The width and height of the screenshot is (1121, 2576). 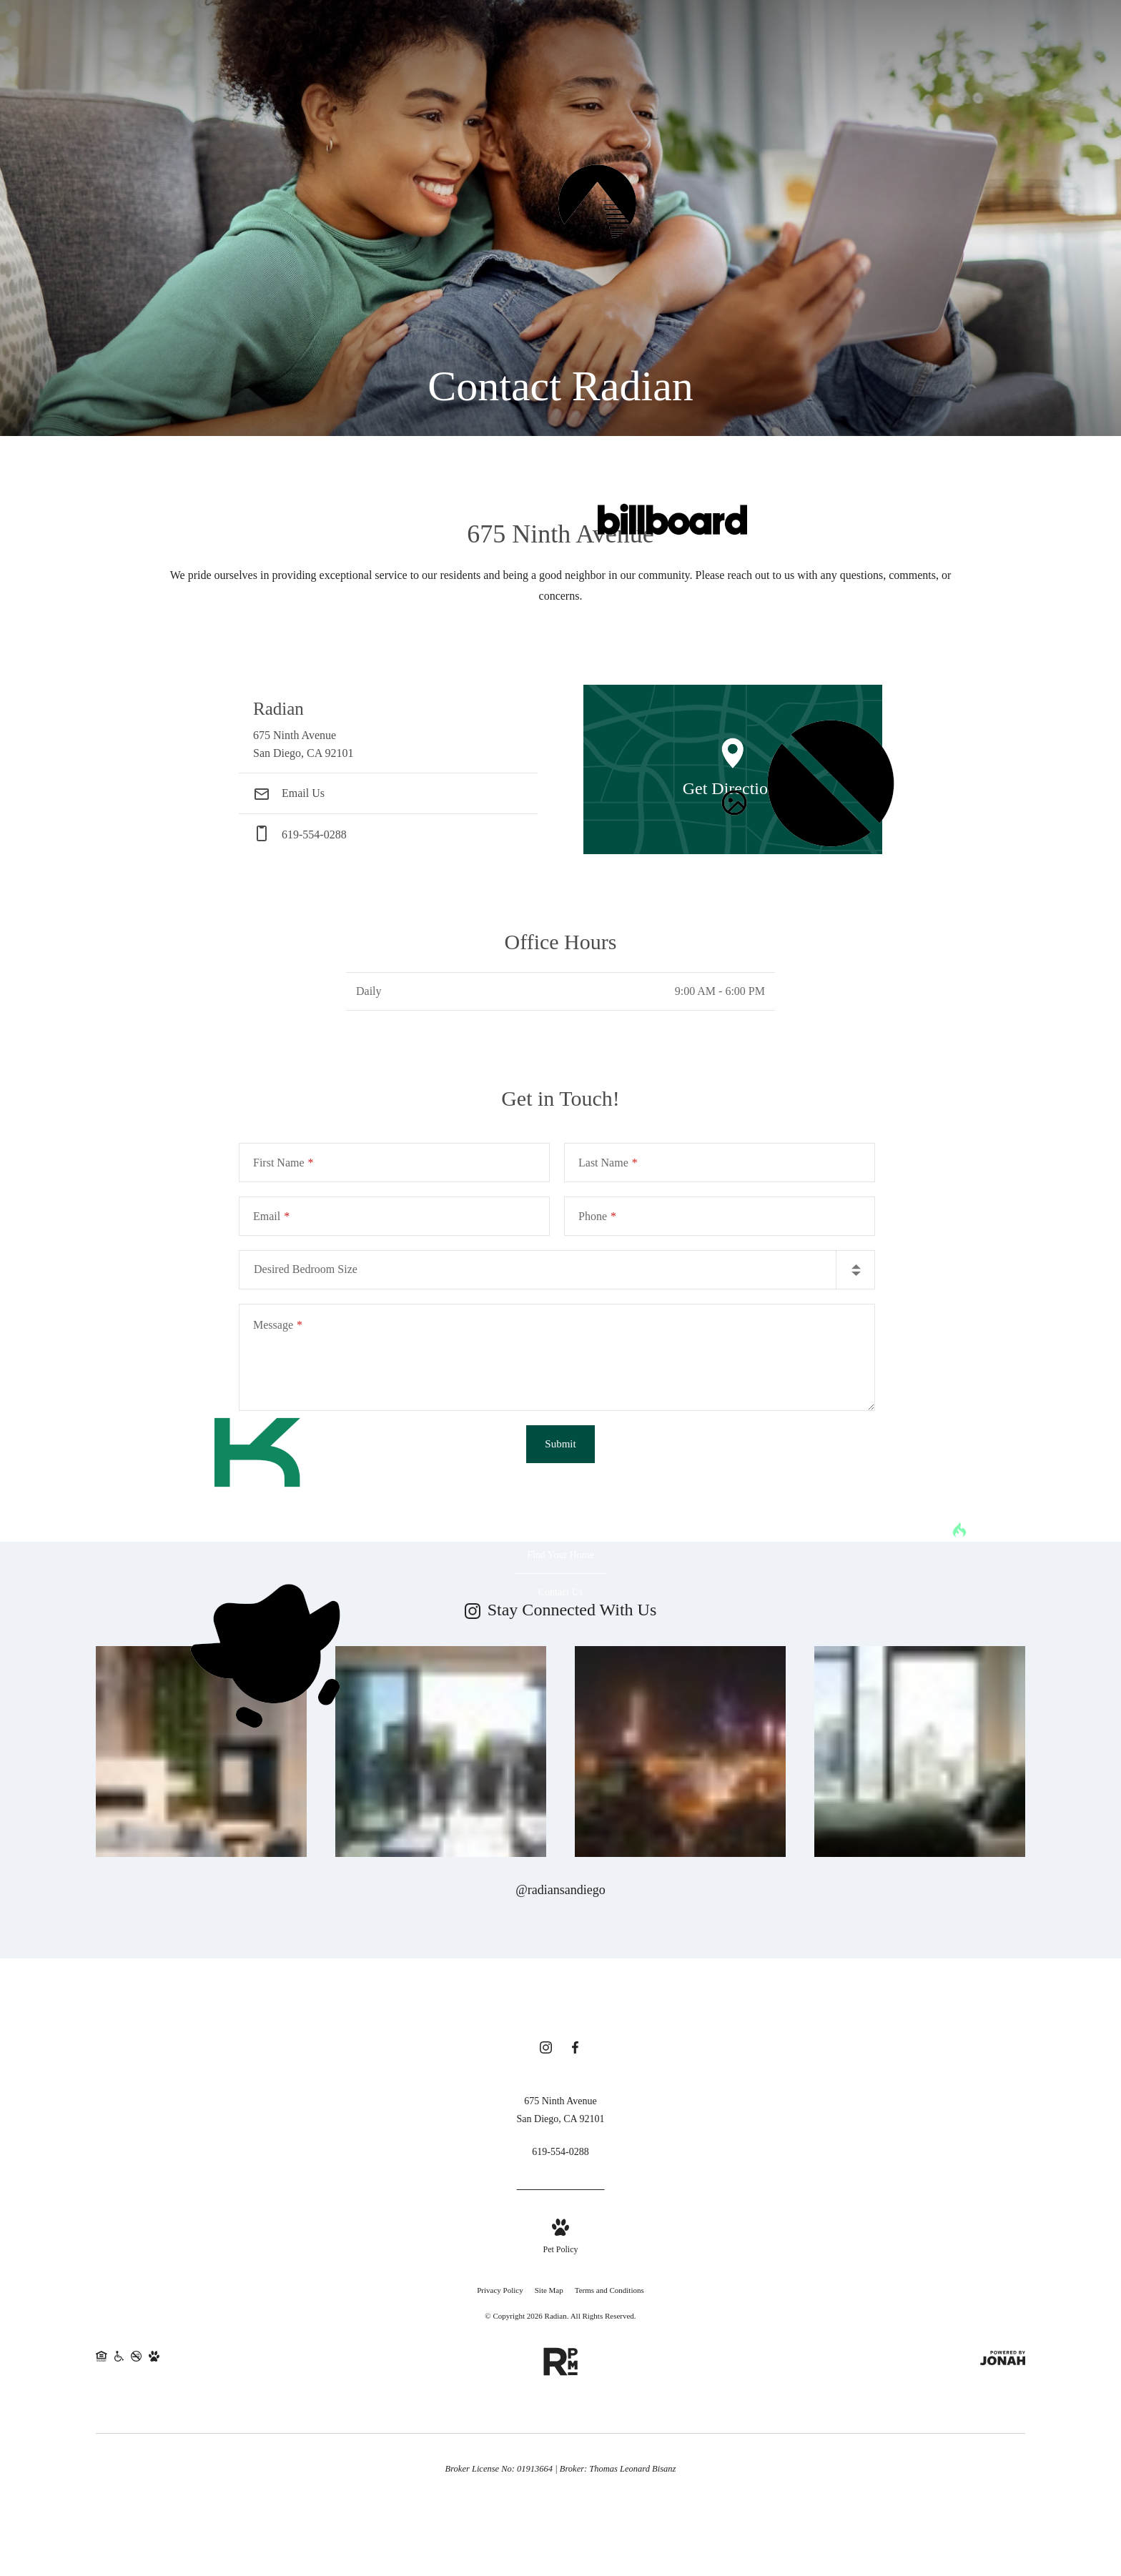 What do you see at coordinates (672, 519) in the screenshot?
I see `Billboard music charts and news` at bounding box center [672, 519].